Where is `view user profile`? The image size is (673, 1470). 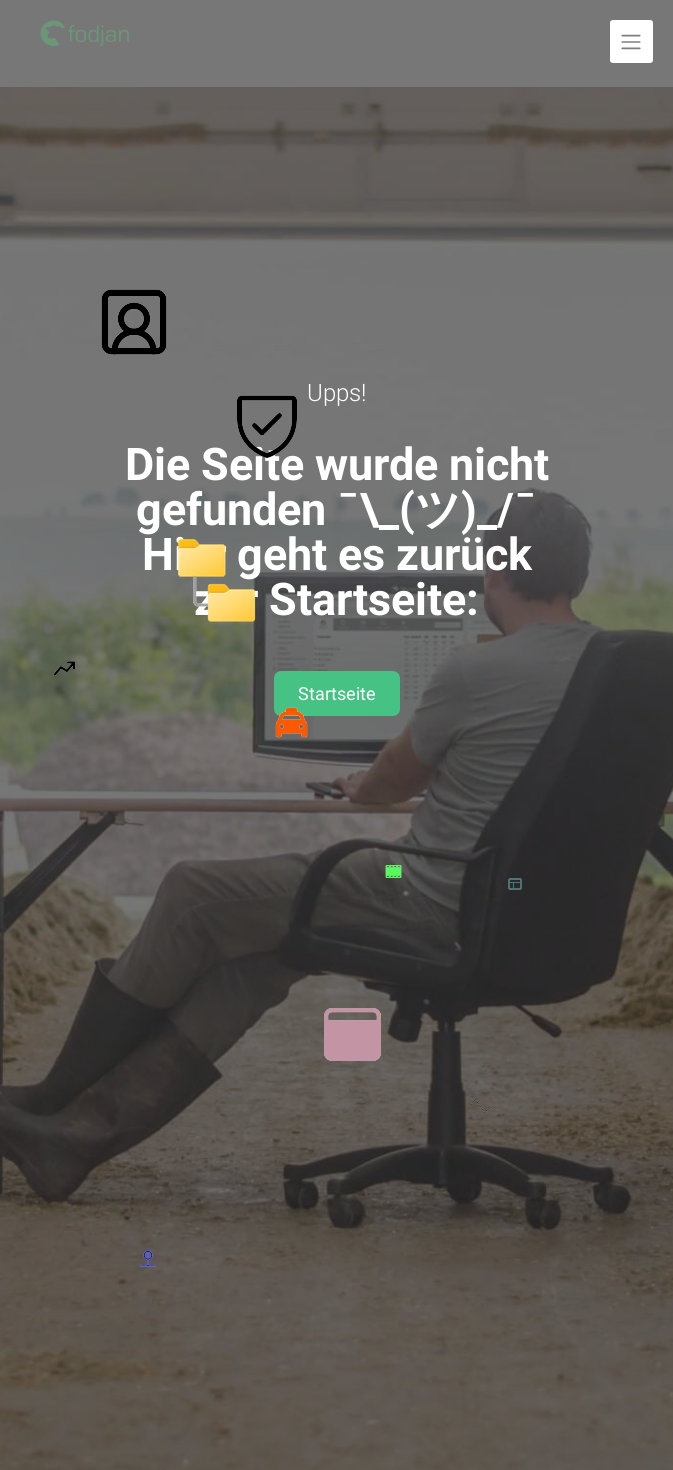
view user profile is located at coordinates (134, 322).